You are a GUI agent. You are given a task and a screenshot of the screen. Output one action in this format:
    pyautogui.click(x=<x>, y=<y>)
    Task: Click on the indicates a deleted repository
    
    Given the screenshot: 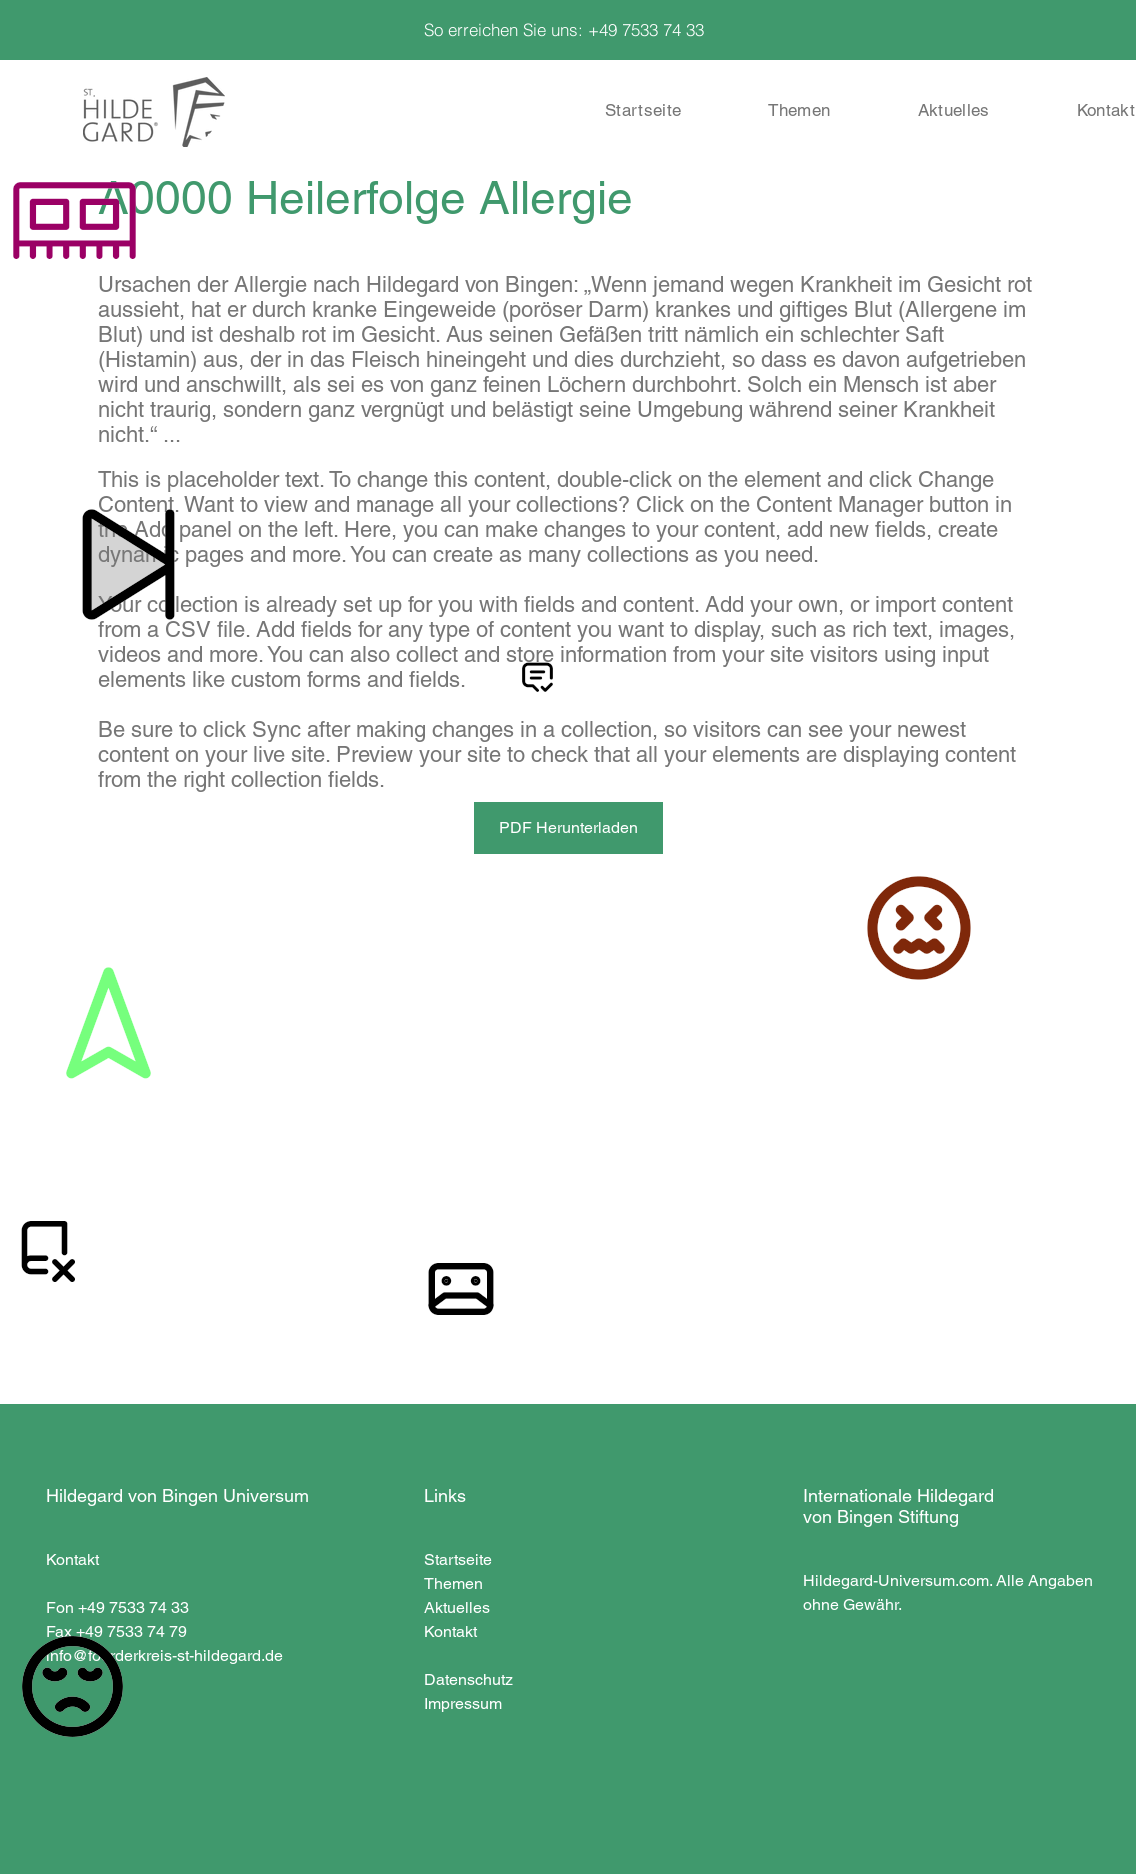 What is the action you would take?
    pyautogui.click(x=44, y=1251)
    